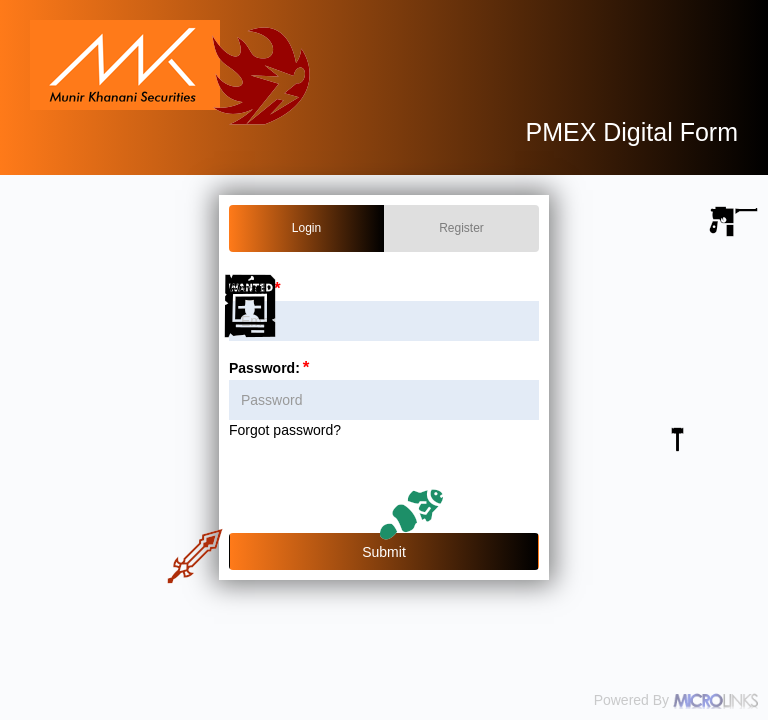 The width and height of the screenshot is (768, 720). What do you see at coordinates (250, 306) in the screenshot?
I see `view bounty or wanted poster in game` at bounding box center [250, 306].